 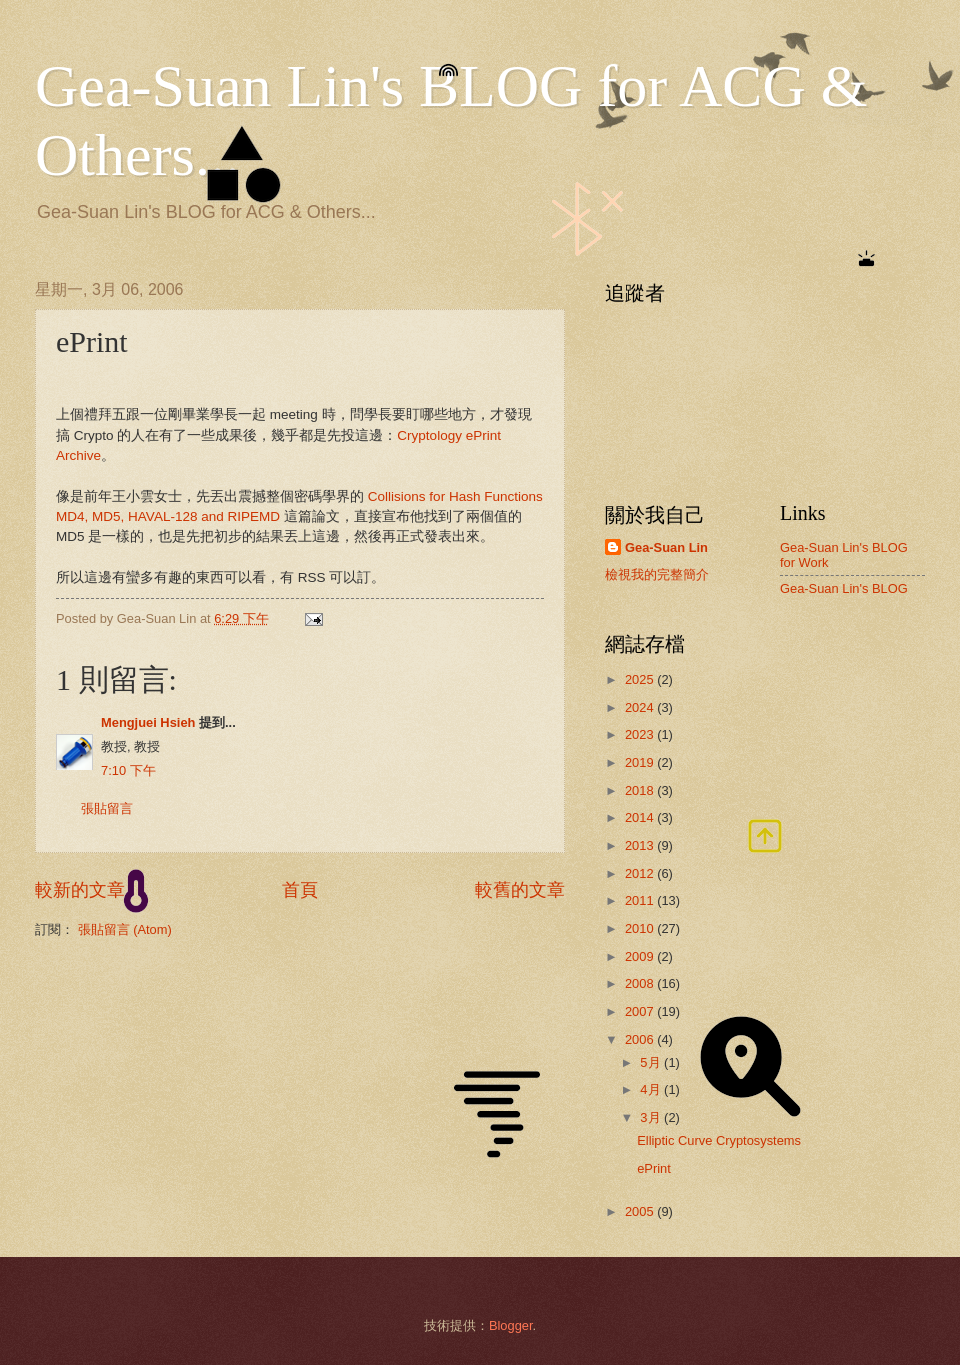 I want to click on search for a location, so click(x=750, y=1066).